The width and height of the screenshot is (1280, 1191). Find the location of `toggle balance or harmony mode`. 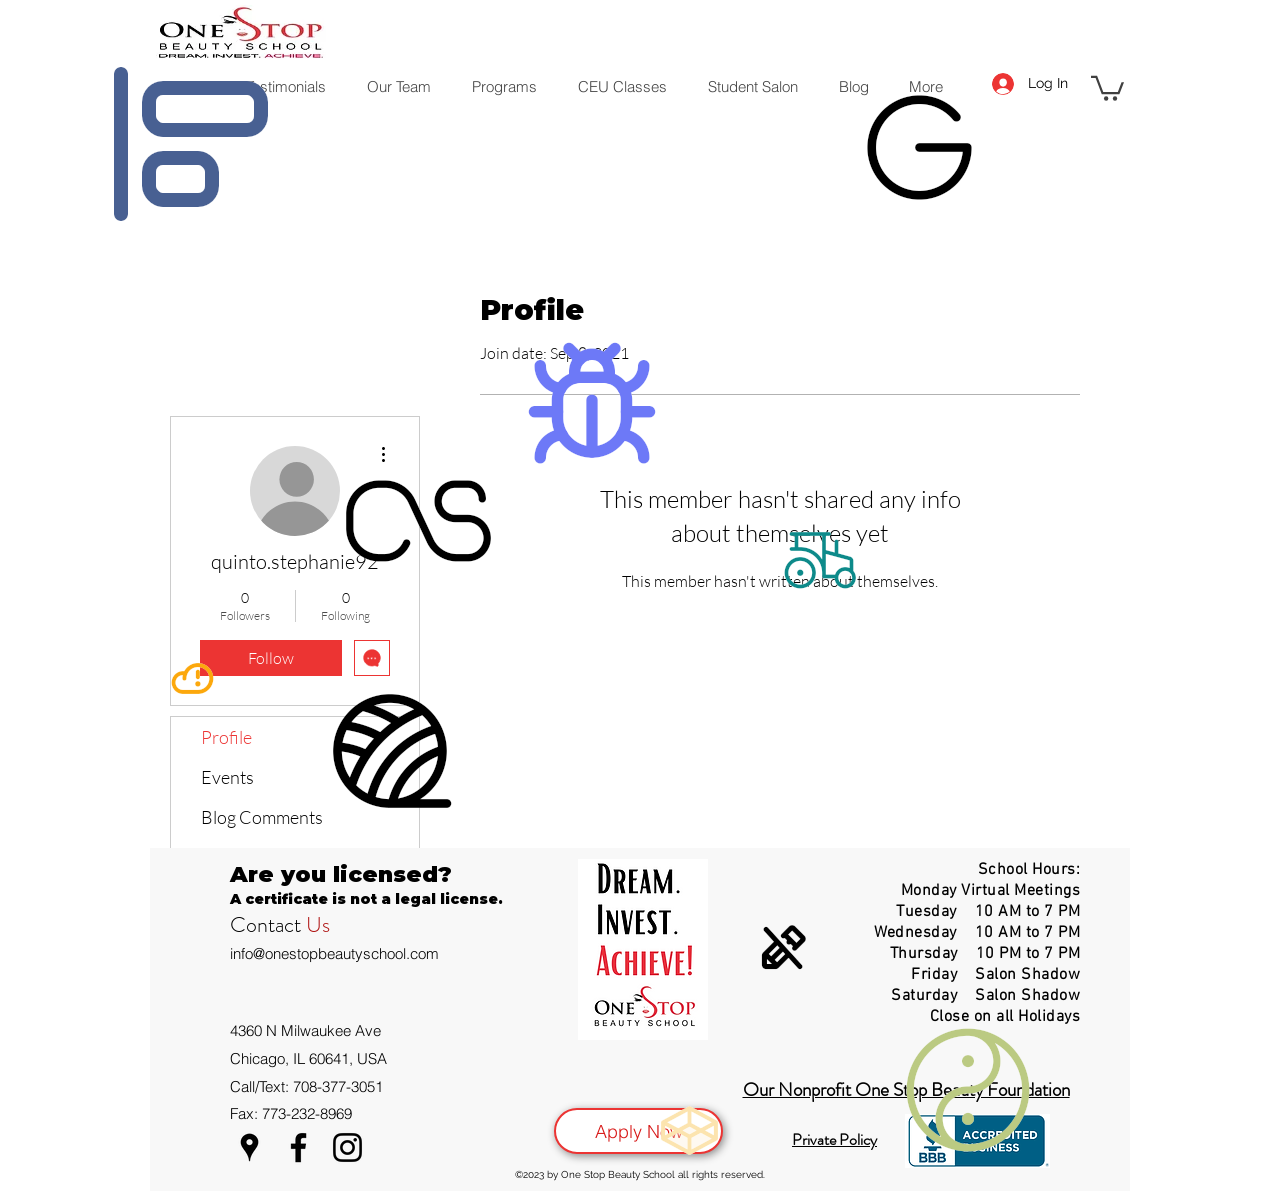

toggle balance or harmony mode is located at coordinates (968, 1090).